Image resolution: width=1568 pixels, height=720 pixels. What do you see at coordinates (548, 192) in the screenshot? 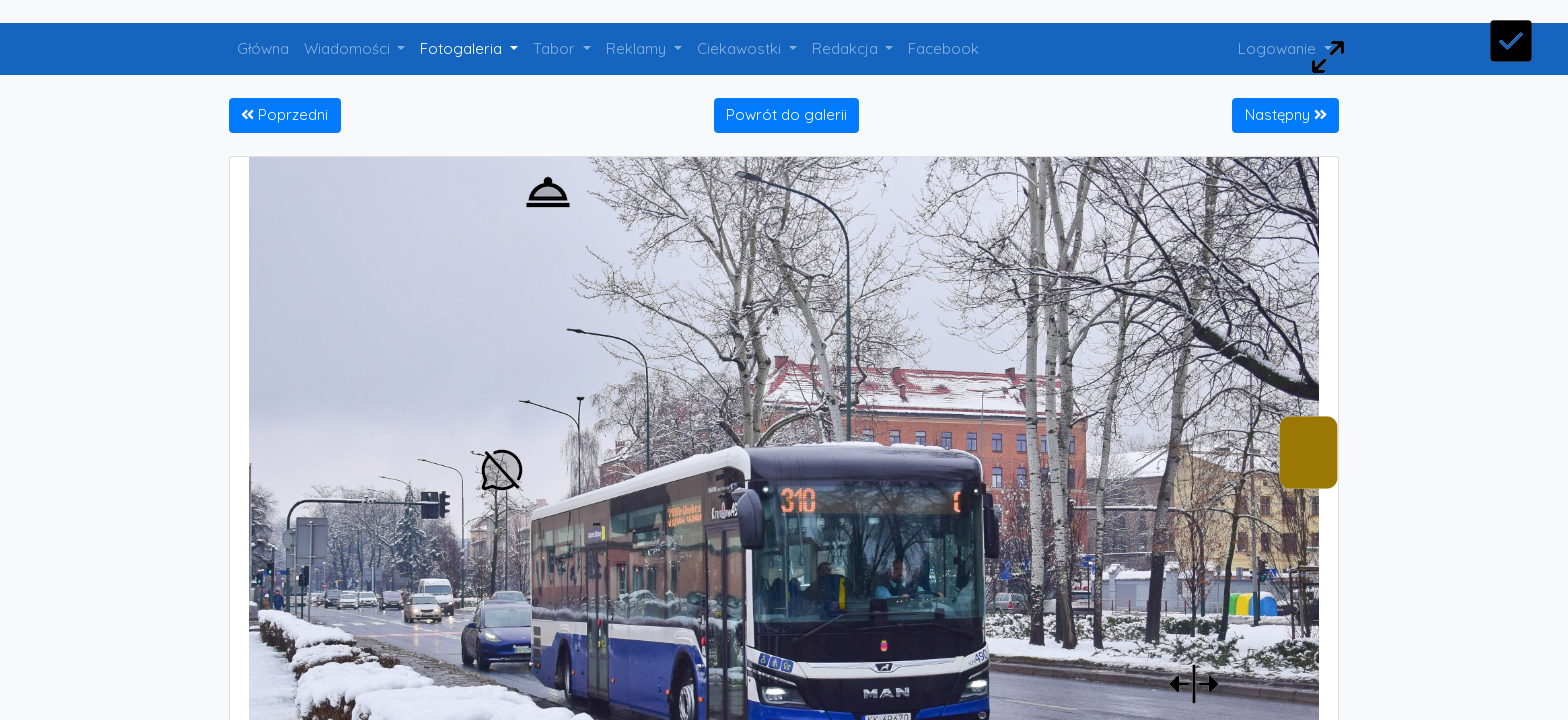
I see `request room service or hotel amenities` at bounding box center [548, 192].